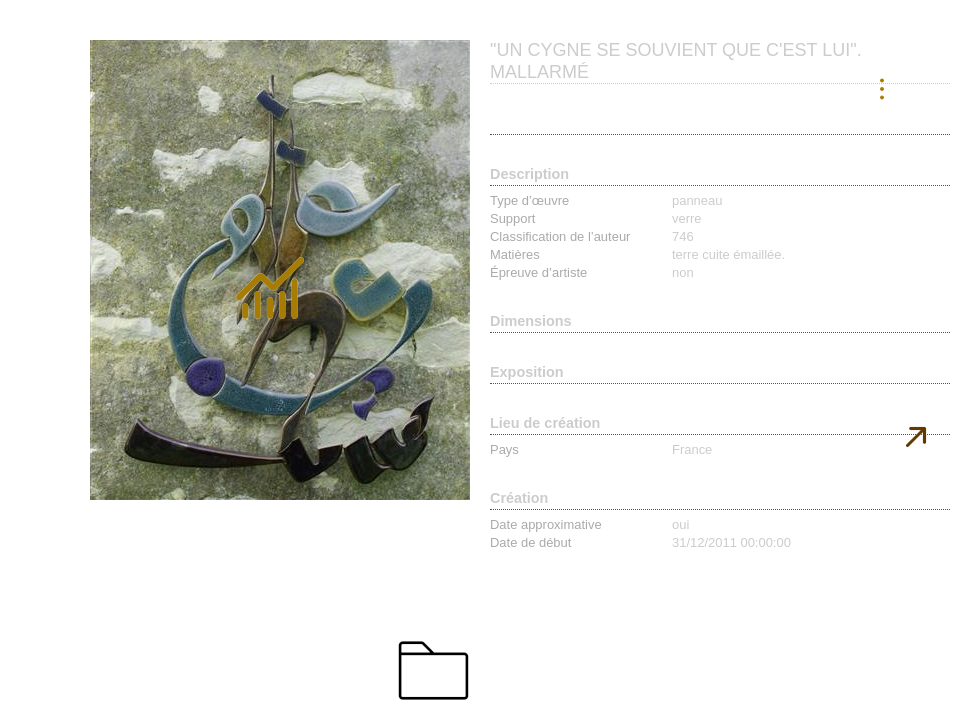 This screenshot has height=720, width=960. What do you see at coordinates (882, 89) in the screenshot?
I see `open more options menu` at bounding box center [882, 89].